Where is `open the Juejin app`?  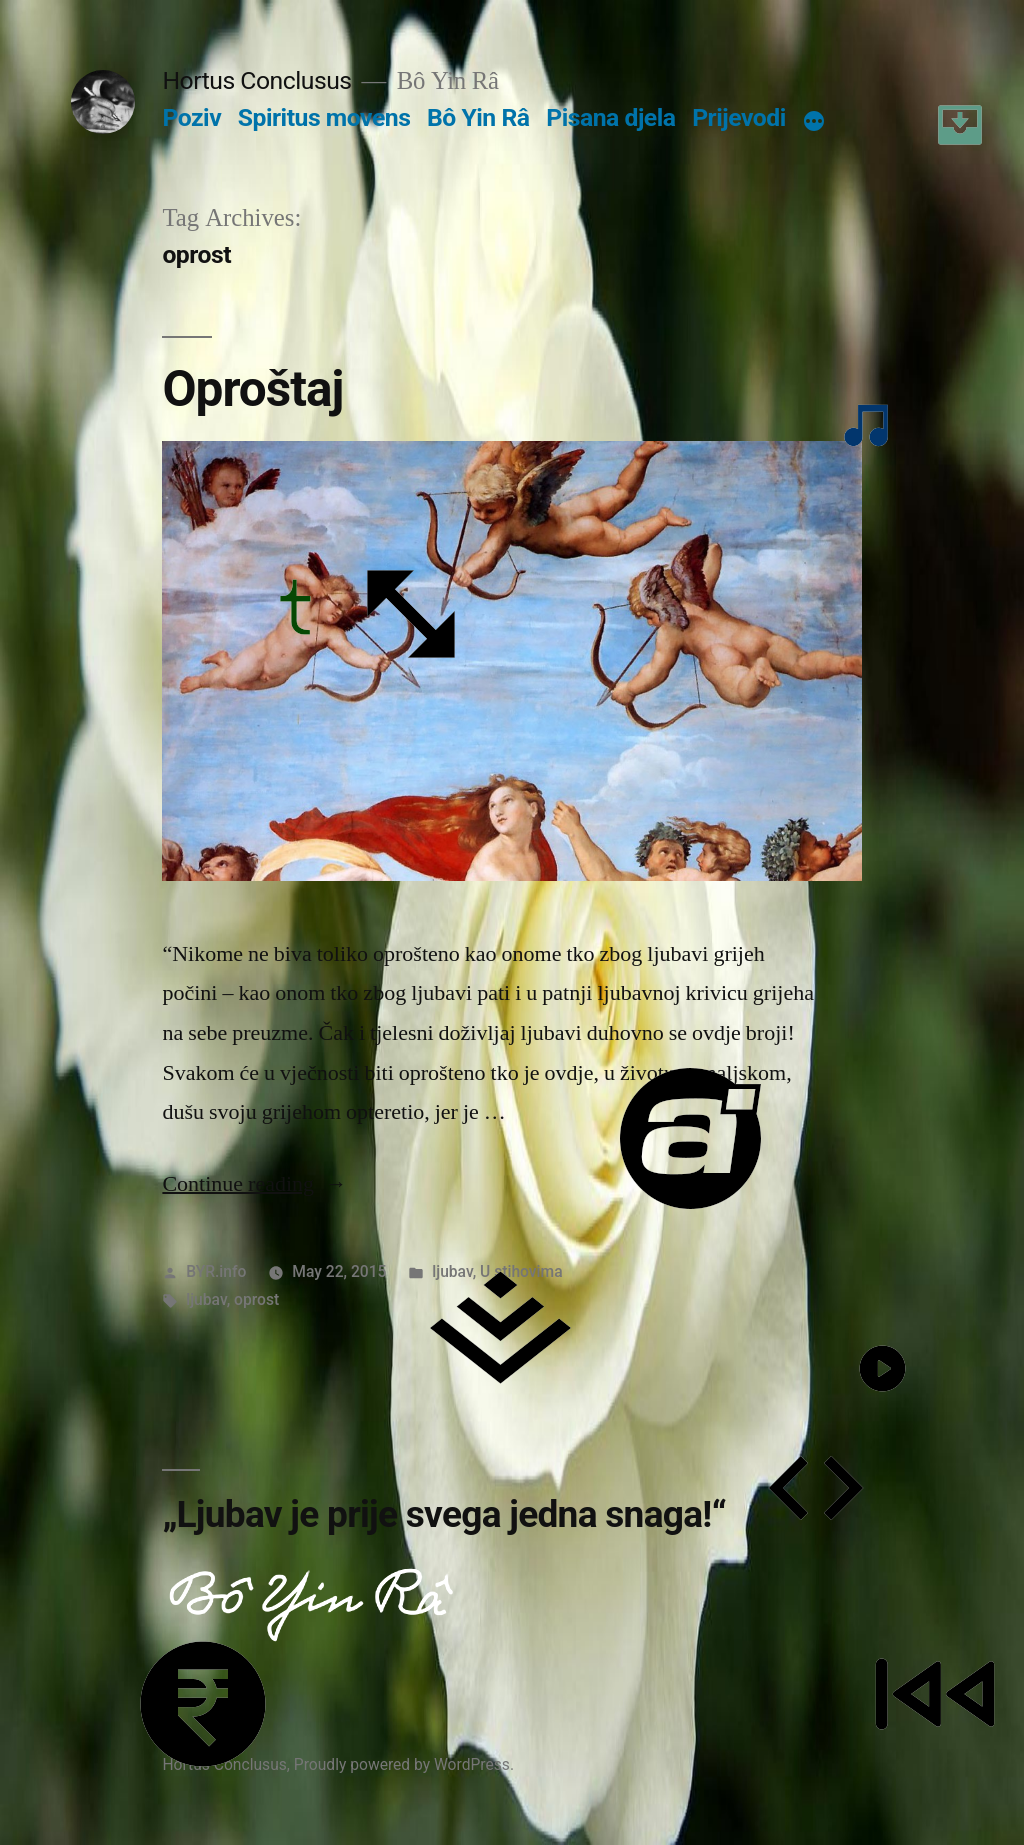 open the Juejin app is located at coordinates (500, 1327).